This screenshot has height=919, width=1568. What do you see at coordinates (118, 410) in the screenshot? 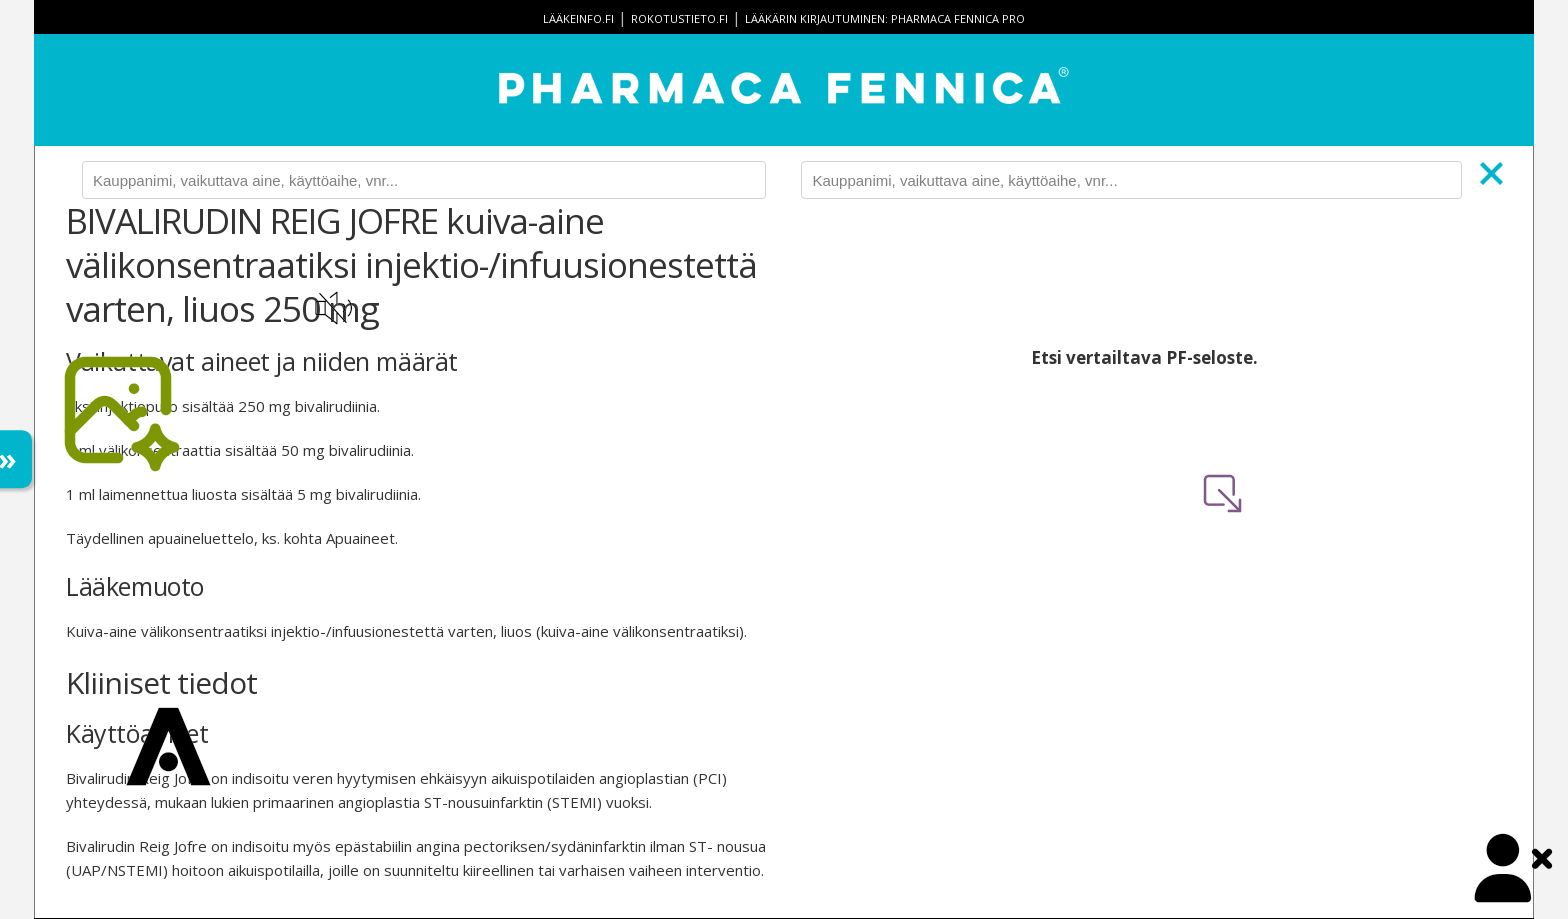
I see `enhance photo with AI or magic effects` at bounding box center [118, 410].